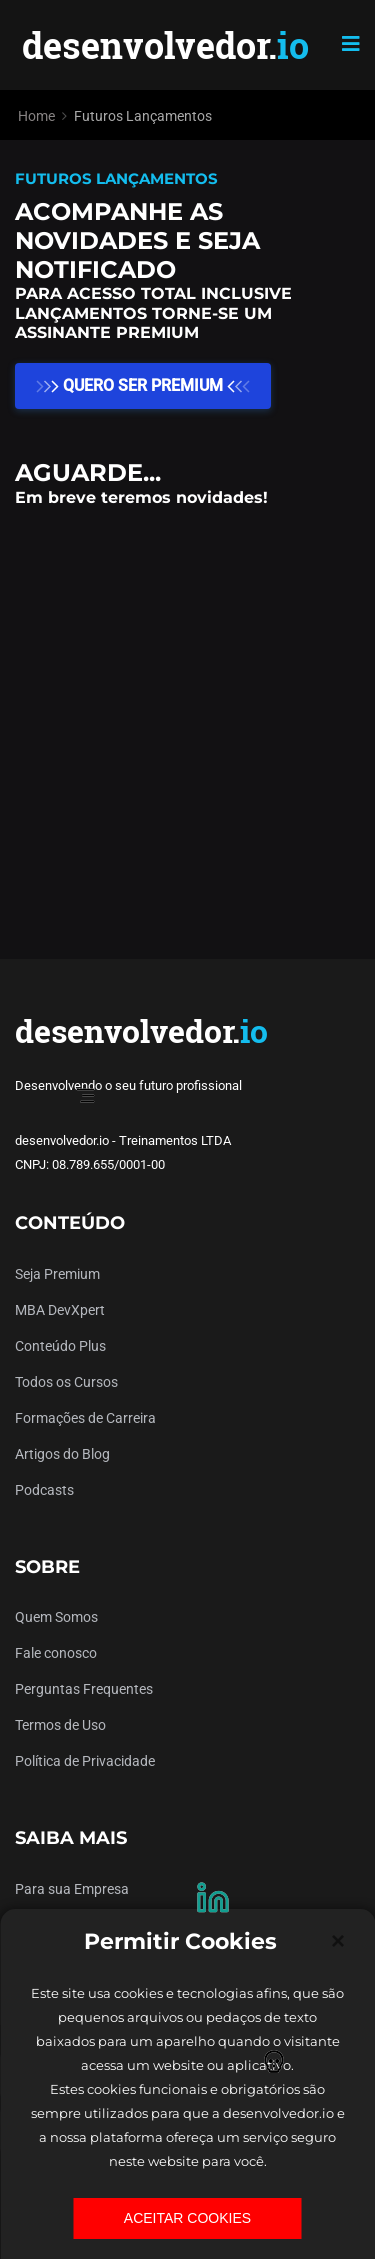 The width and height of the screenshot is (375, 2259). Describe the element at coordinates (85, 1095) in the screenshot. I see `align text to the right edge` at that location.